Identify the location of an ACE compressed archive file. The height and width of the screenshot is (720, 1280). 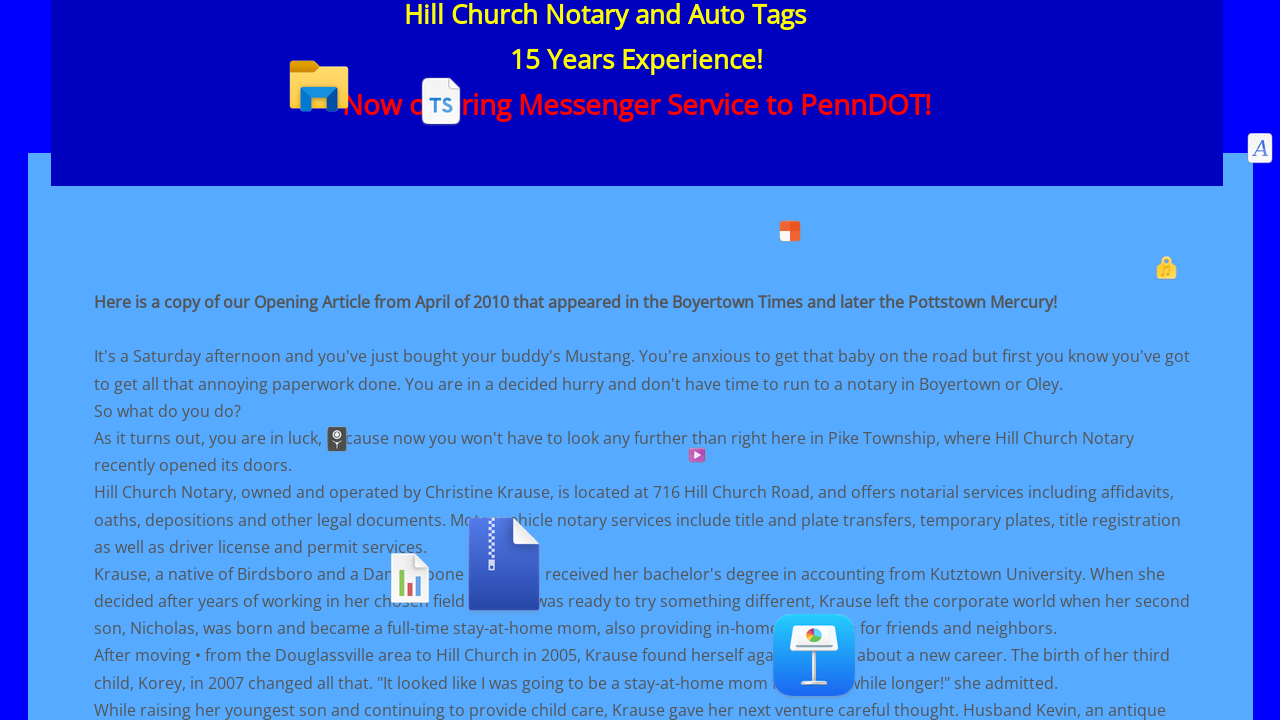
(504, 566).